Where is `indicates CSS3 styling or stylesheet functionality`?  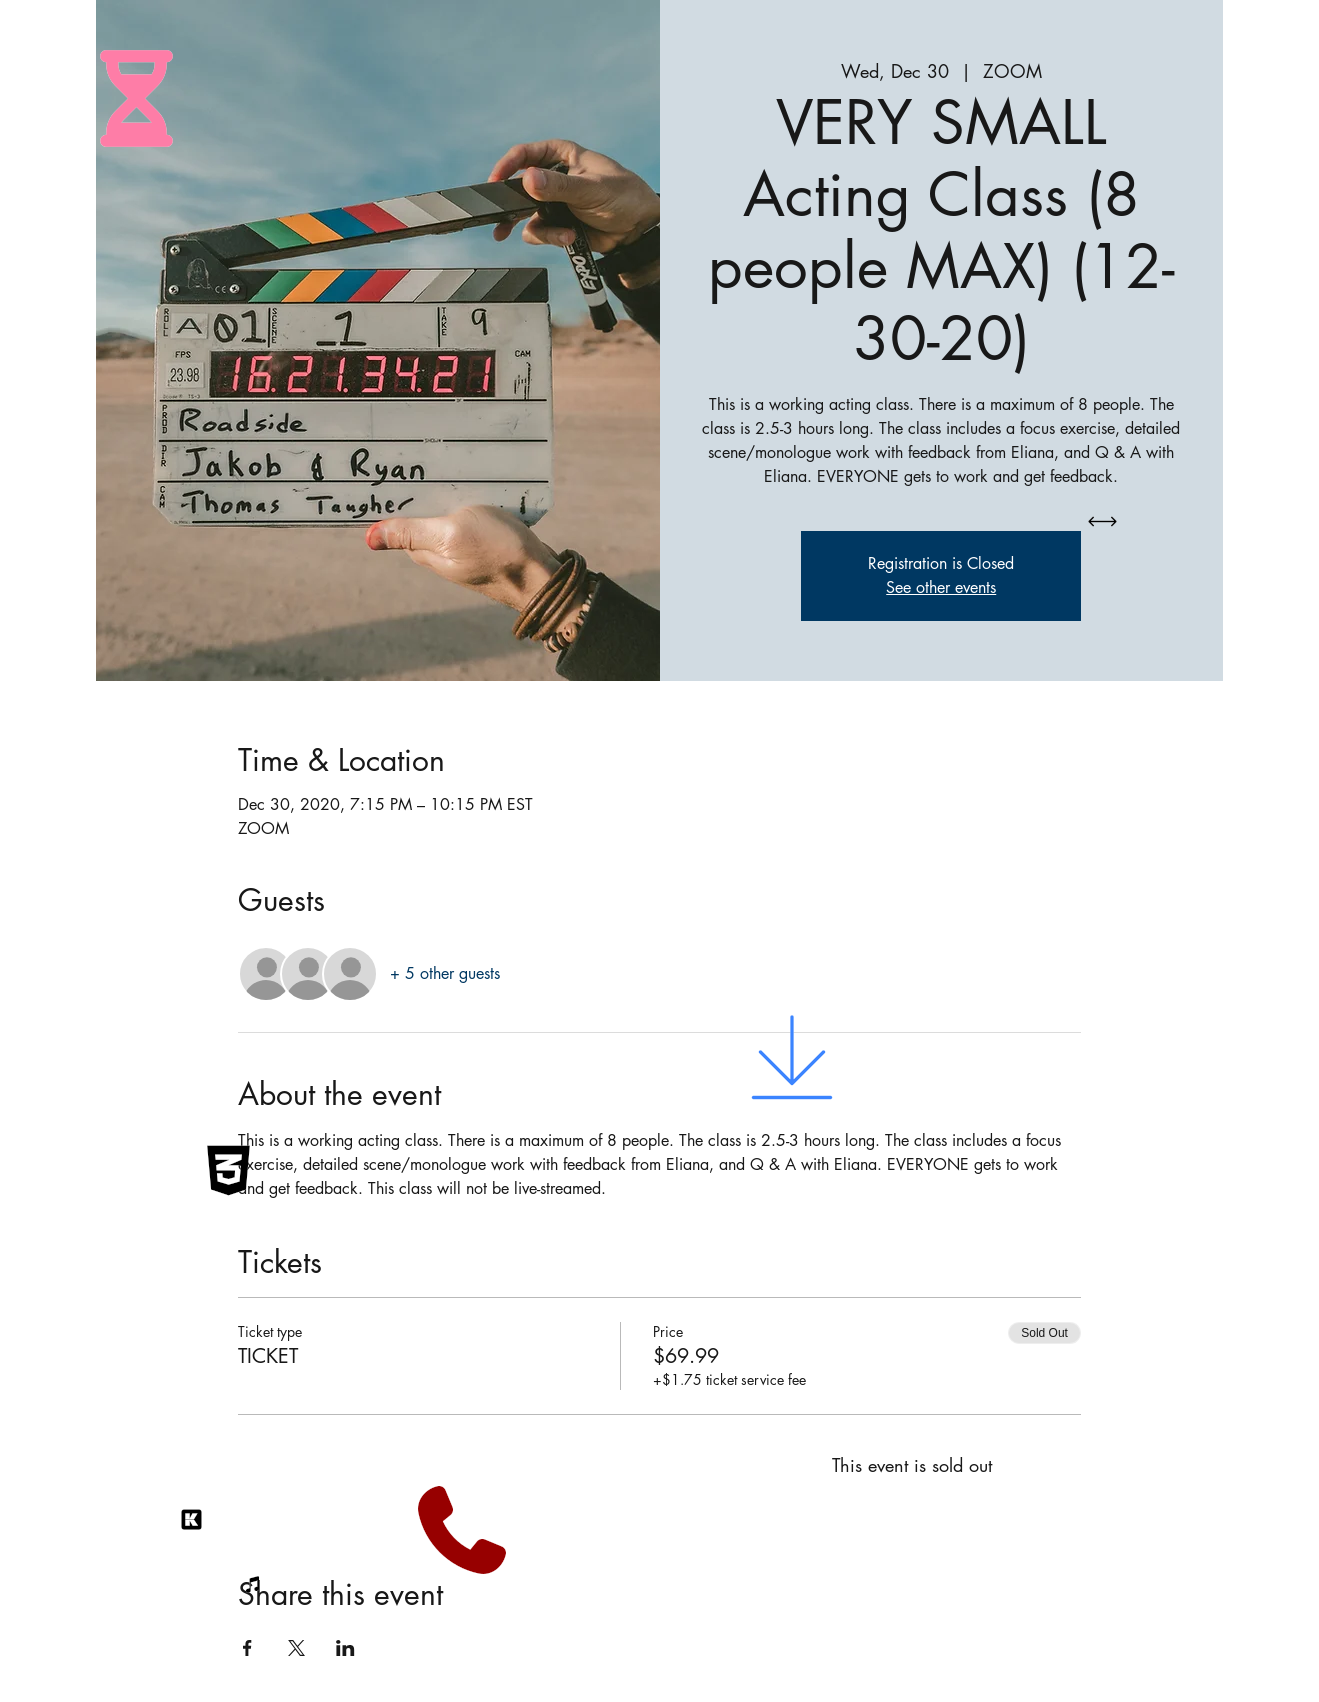
indicates CSS3 styling or stylesheet functionality is located at coordinates (228, 1170).